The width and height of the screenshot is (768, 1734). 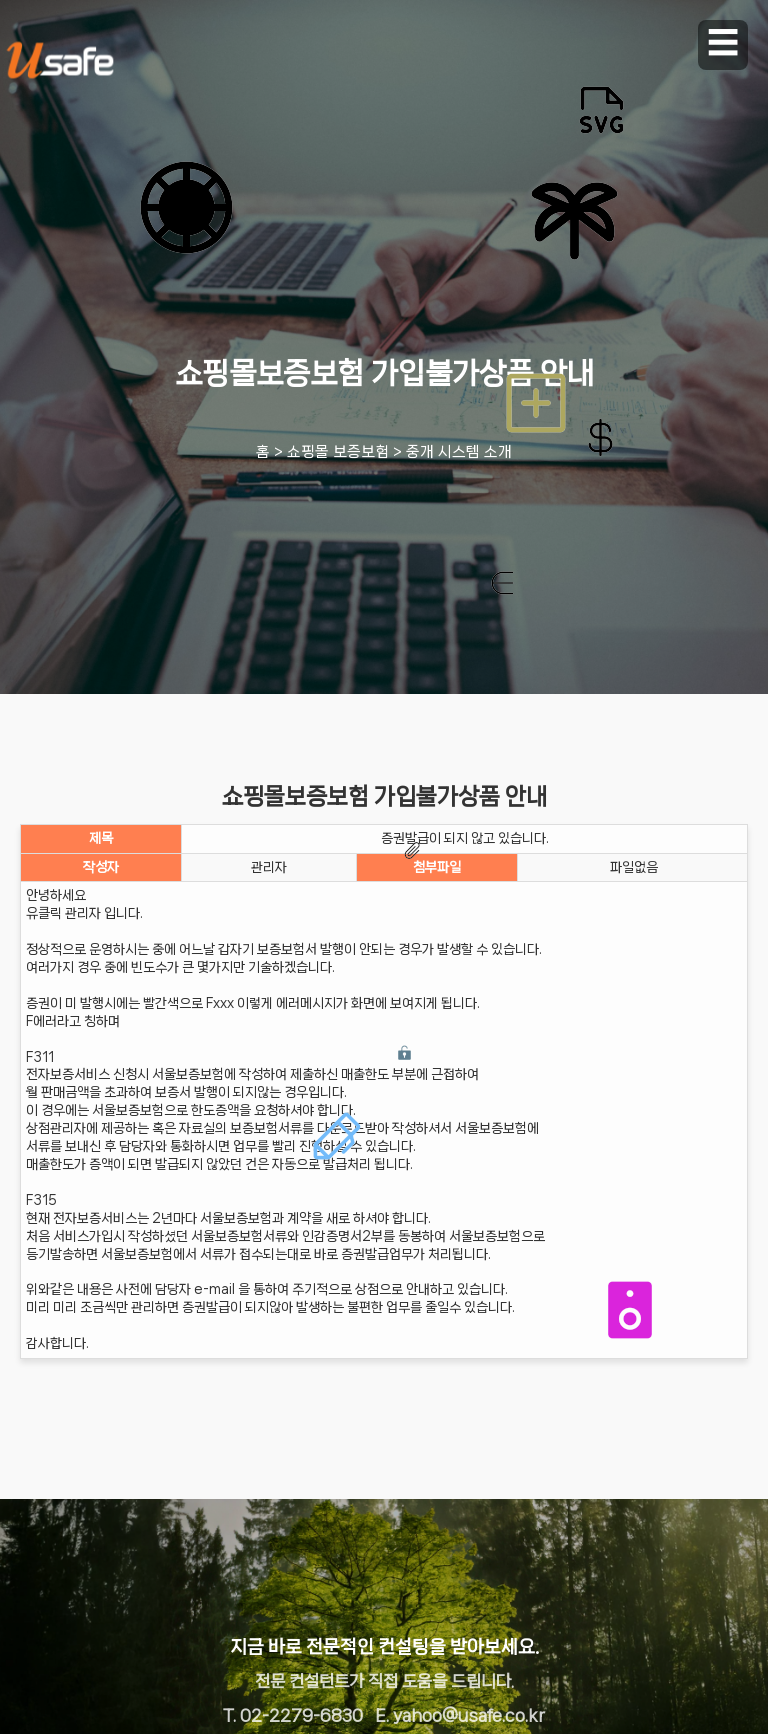 I want to click on attach a file to your message, so click(x=412, y=850).